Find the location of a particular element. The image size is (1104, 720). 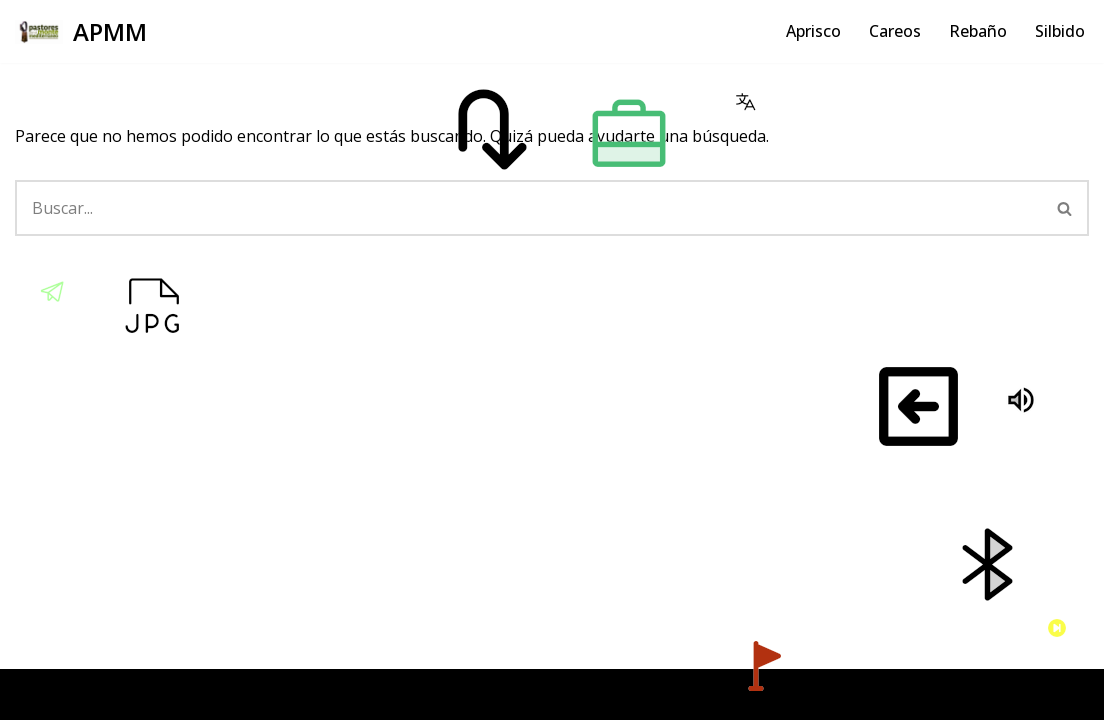

redo or repeat last action is located at coordinates (489, 129).